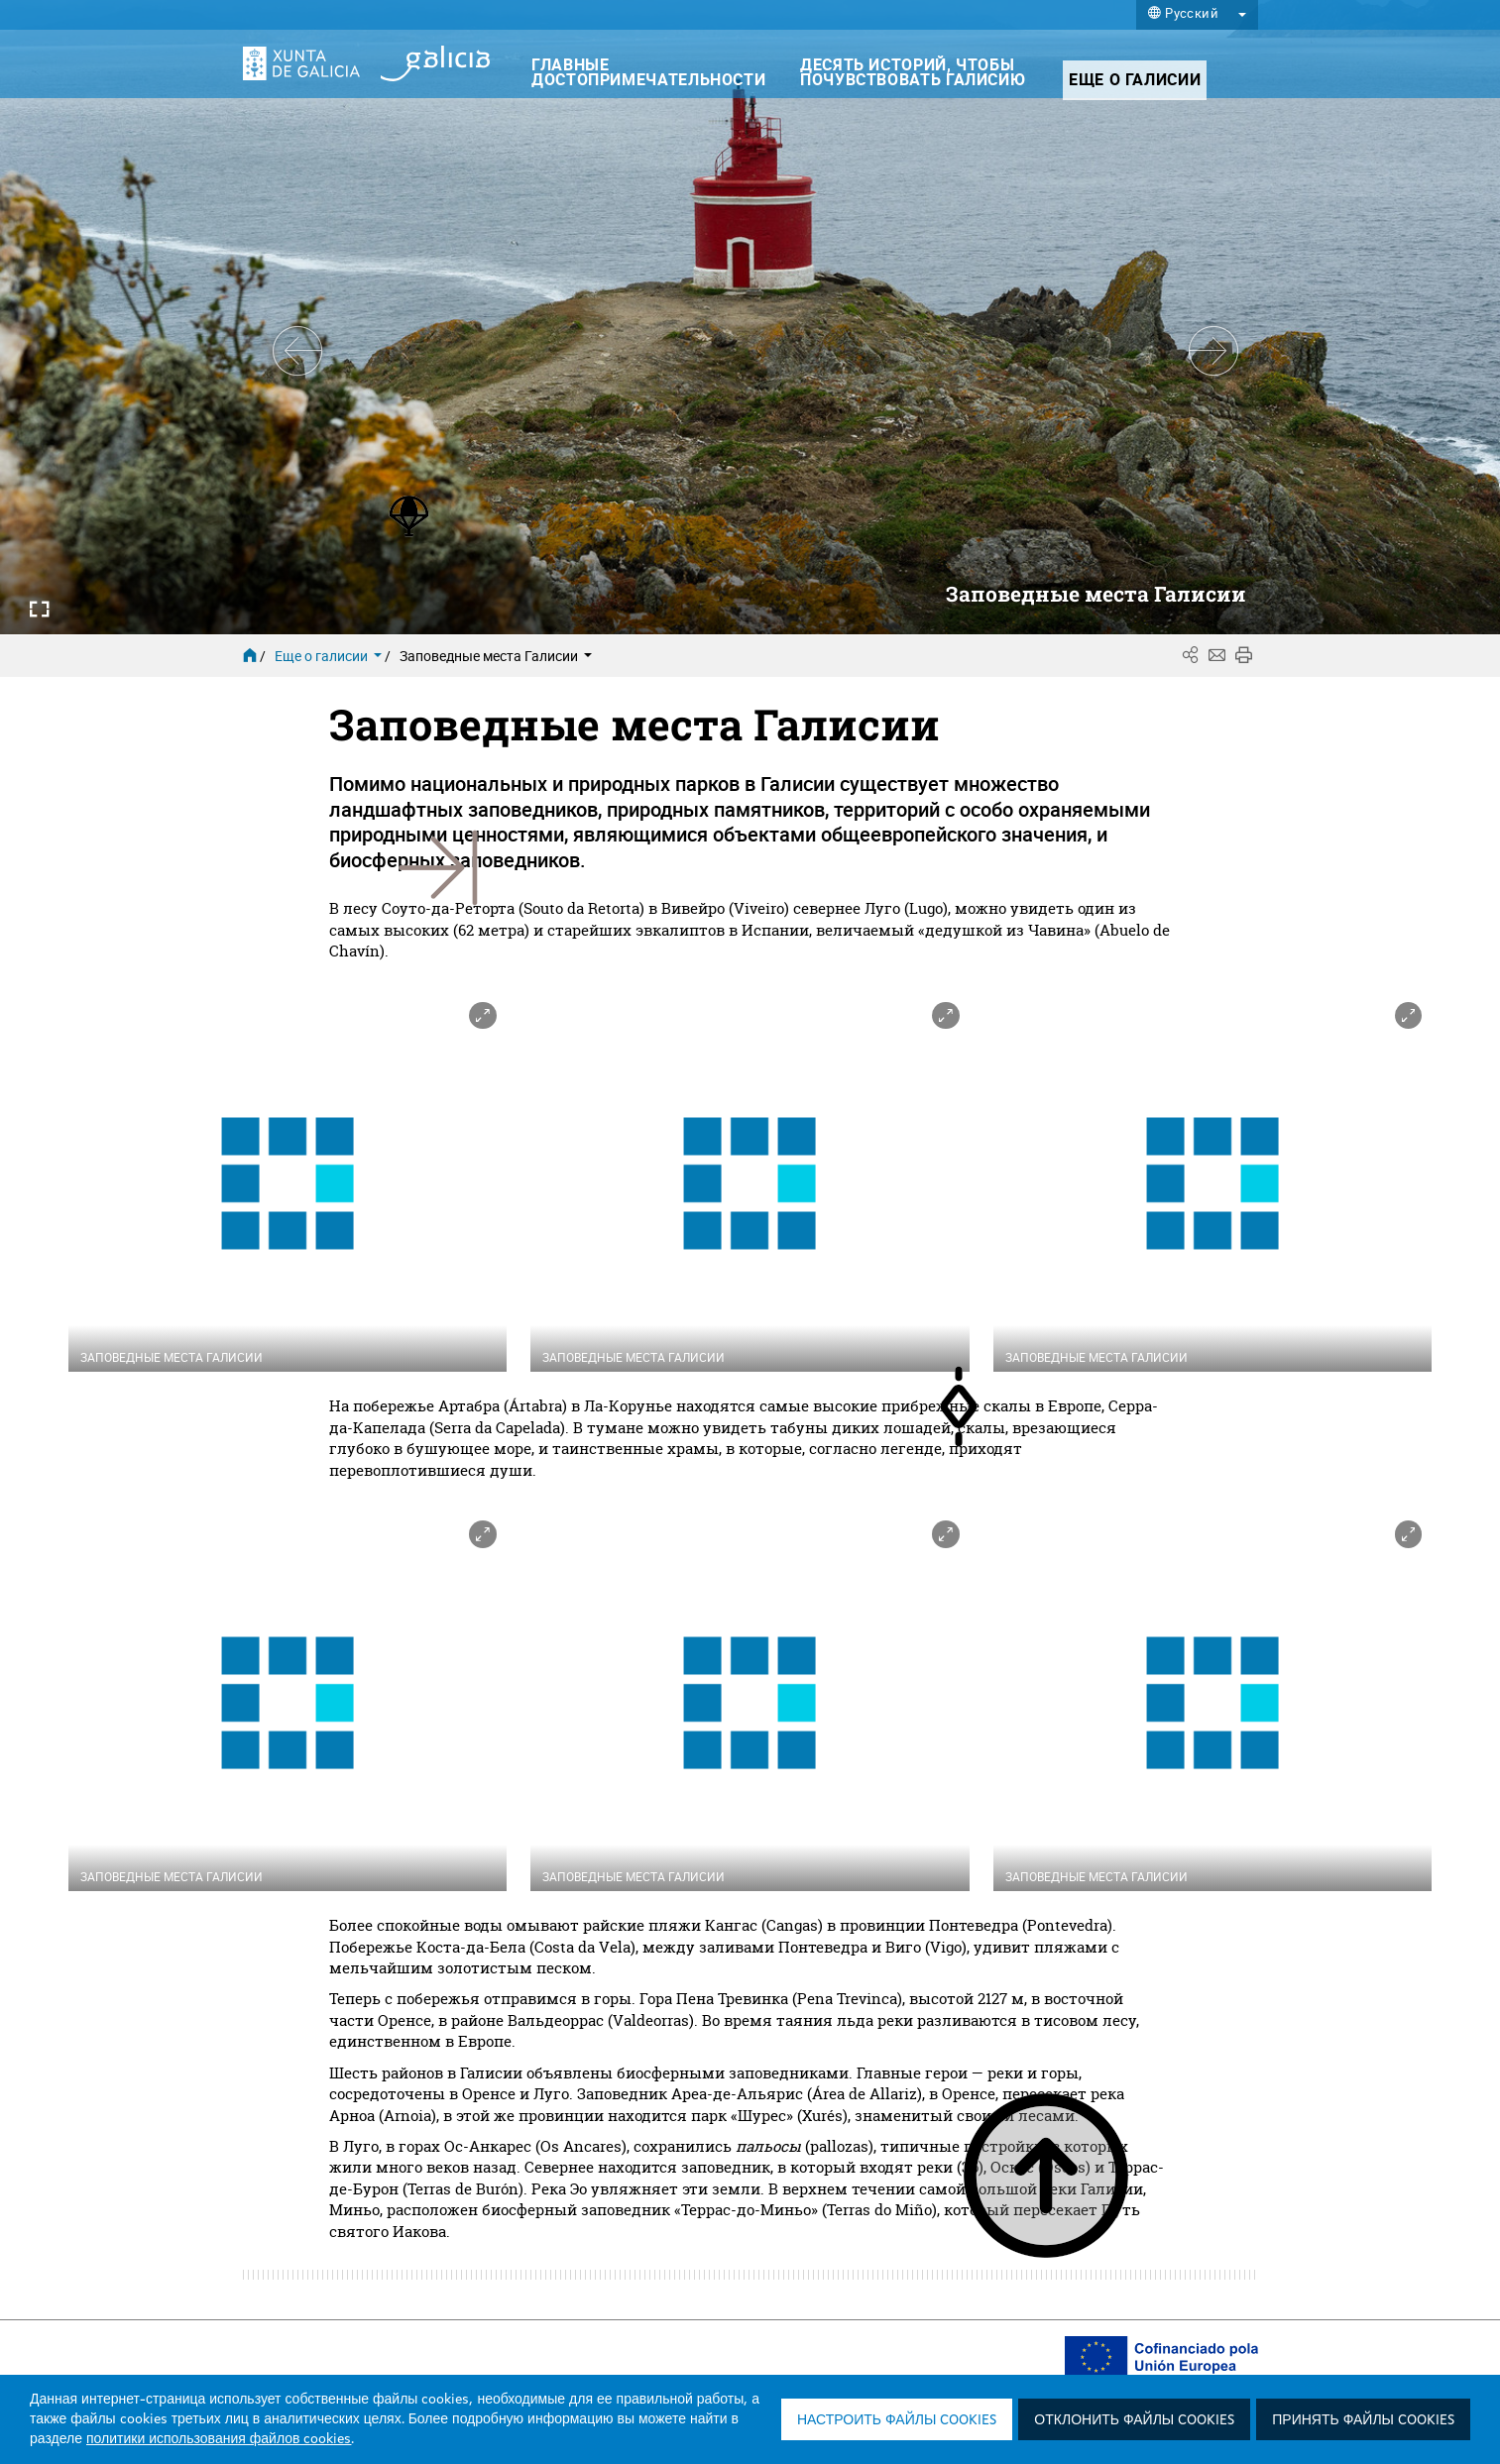  Describe the element at coordinates (408, 516) in the screenshot. I see `access emergency or backup features` at that location.